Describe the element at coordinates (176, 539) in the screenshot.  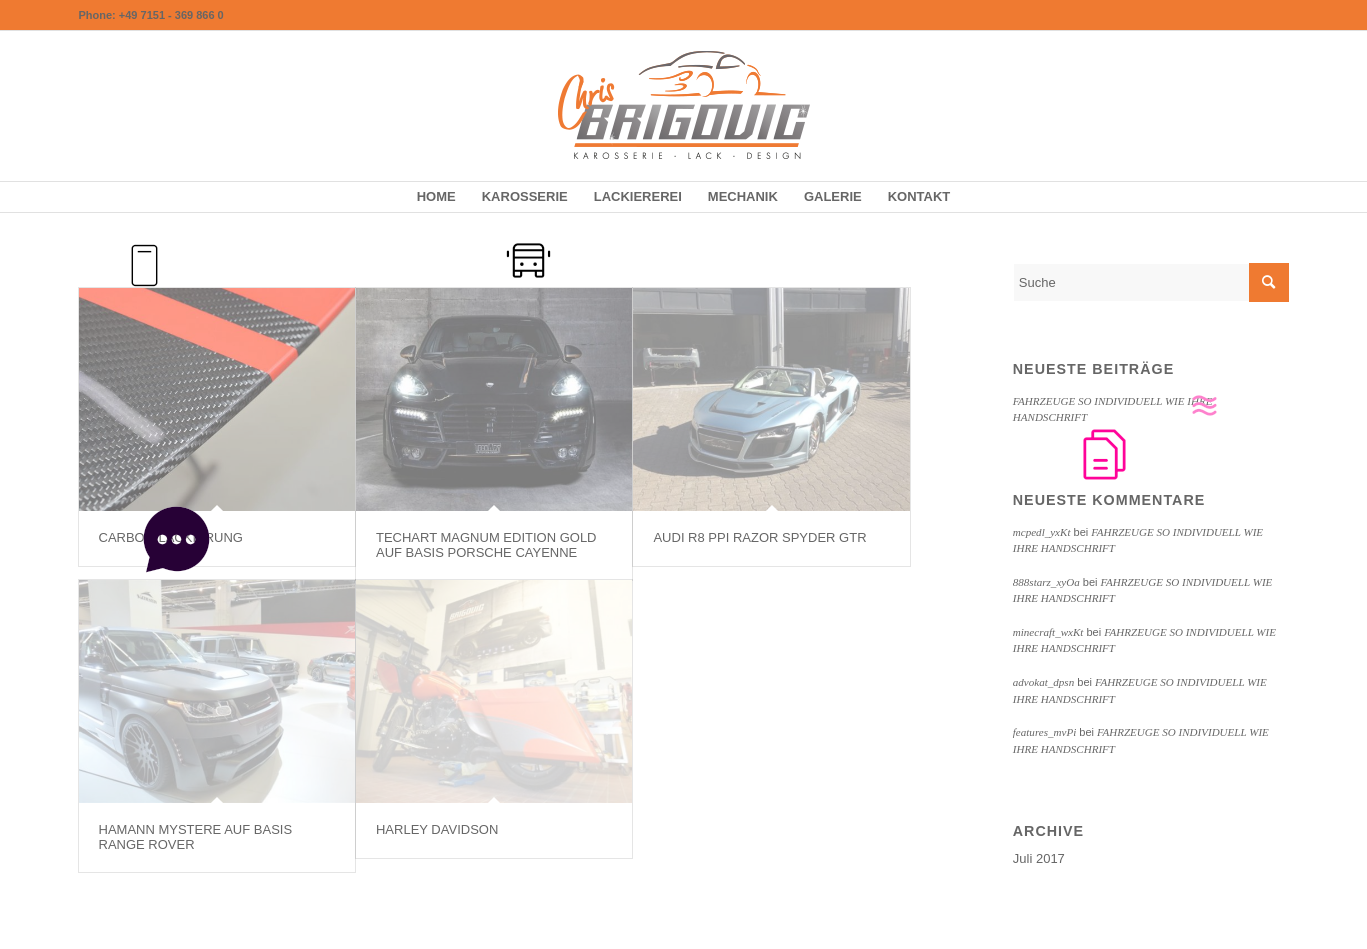
I see `open chat or messaging` at that location.